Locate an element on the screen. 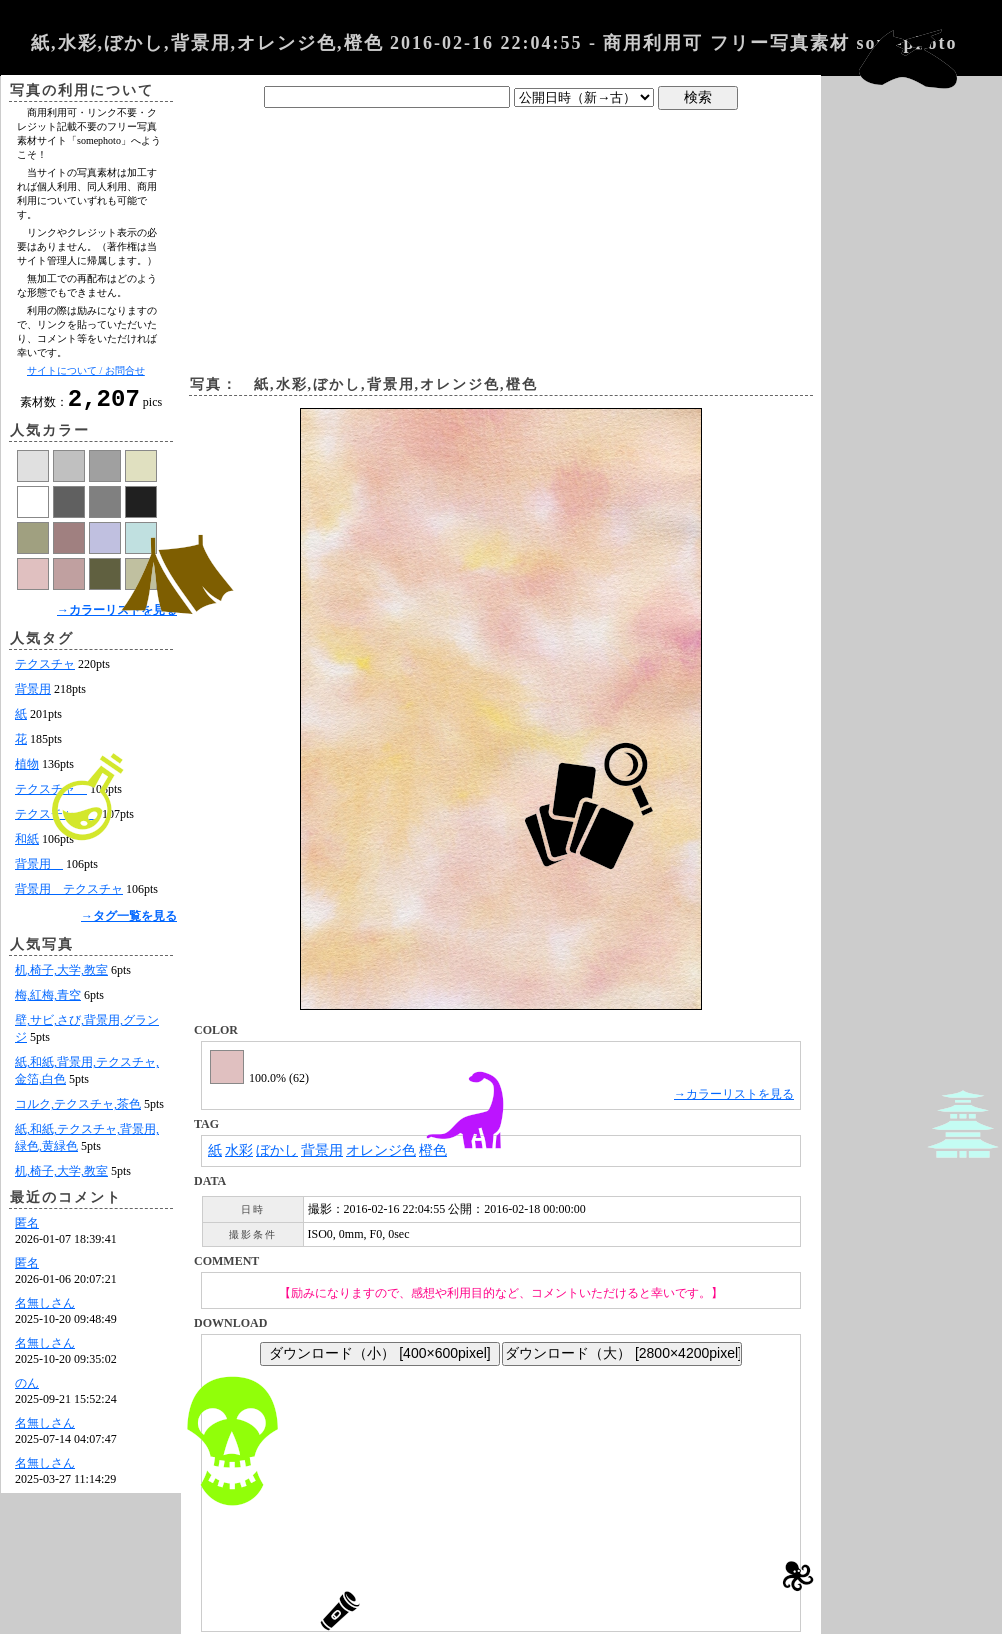 This screenshot has height=1634, width=1002. toggle flashlight on/off is located at coordinates (340, 1611).